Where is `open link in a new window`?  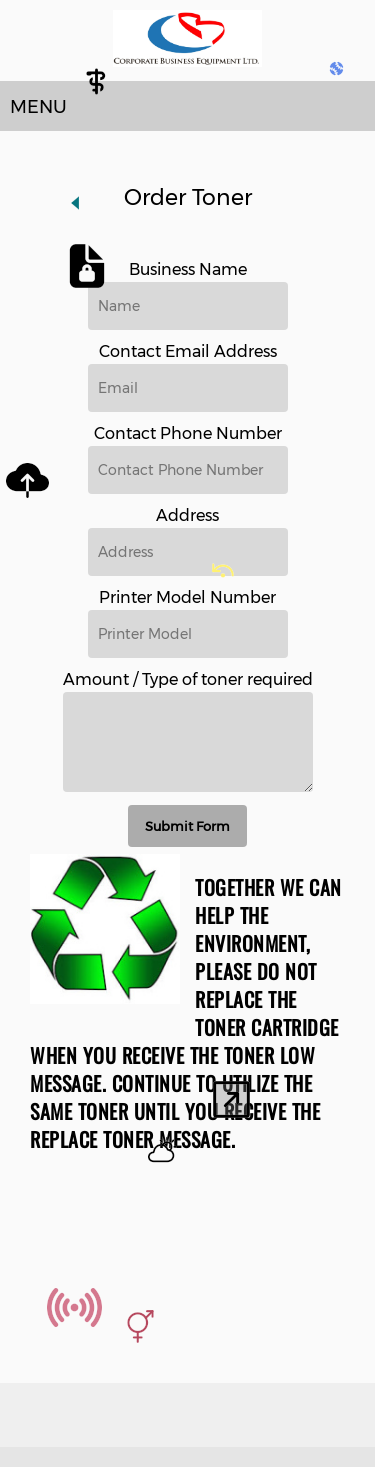 open link in a new window is located at coordinates (231, 1099).